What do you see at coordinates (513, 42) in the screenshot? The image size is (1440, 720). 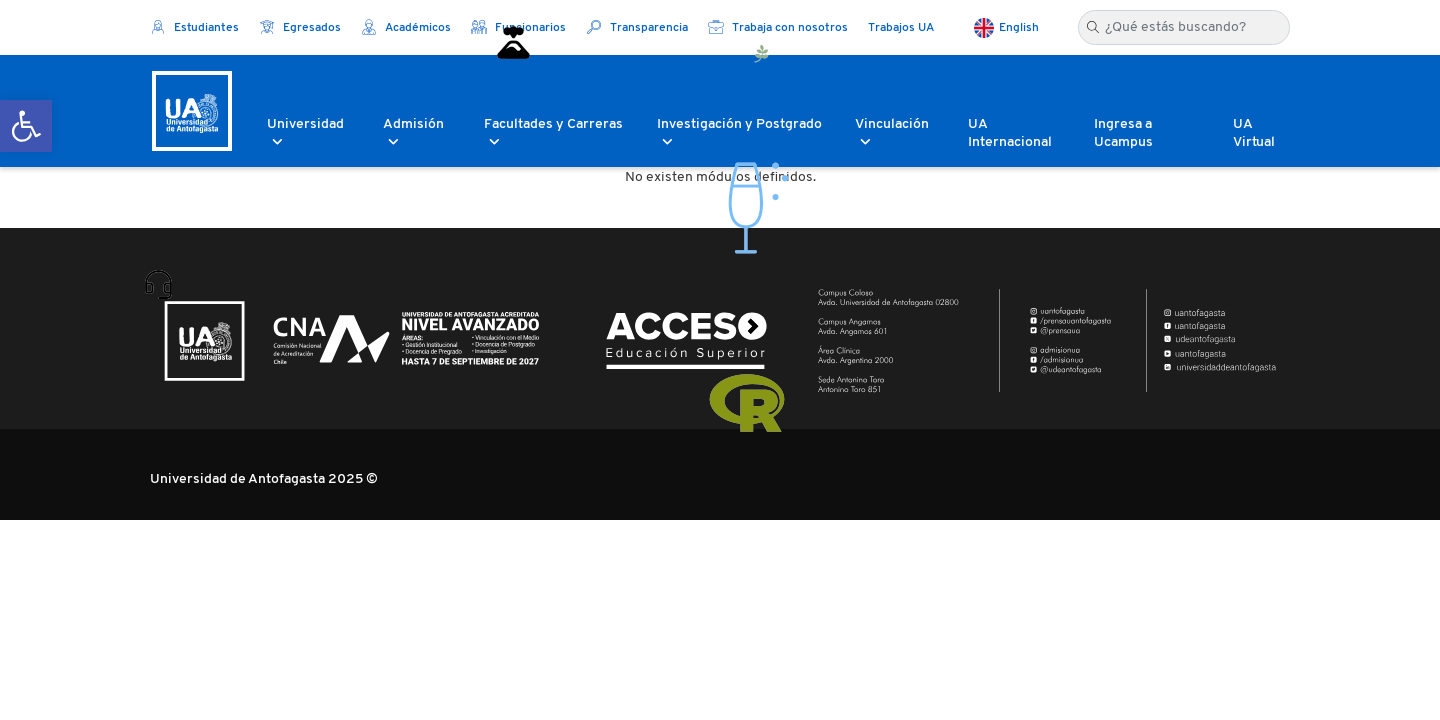 I see `indicates volcanic or geothermal activity` at bounding box center [513, 42].